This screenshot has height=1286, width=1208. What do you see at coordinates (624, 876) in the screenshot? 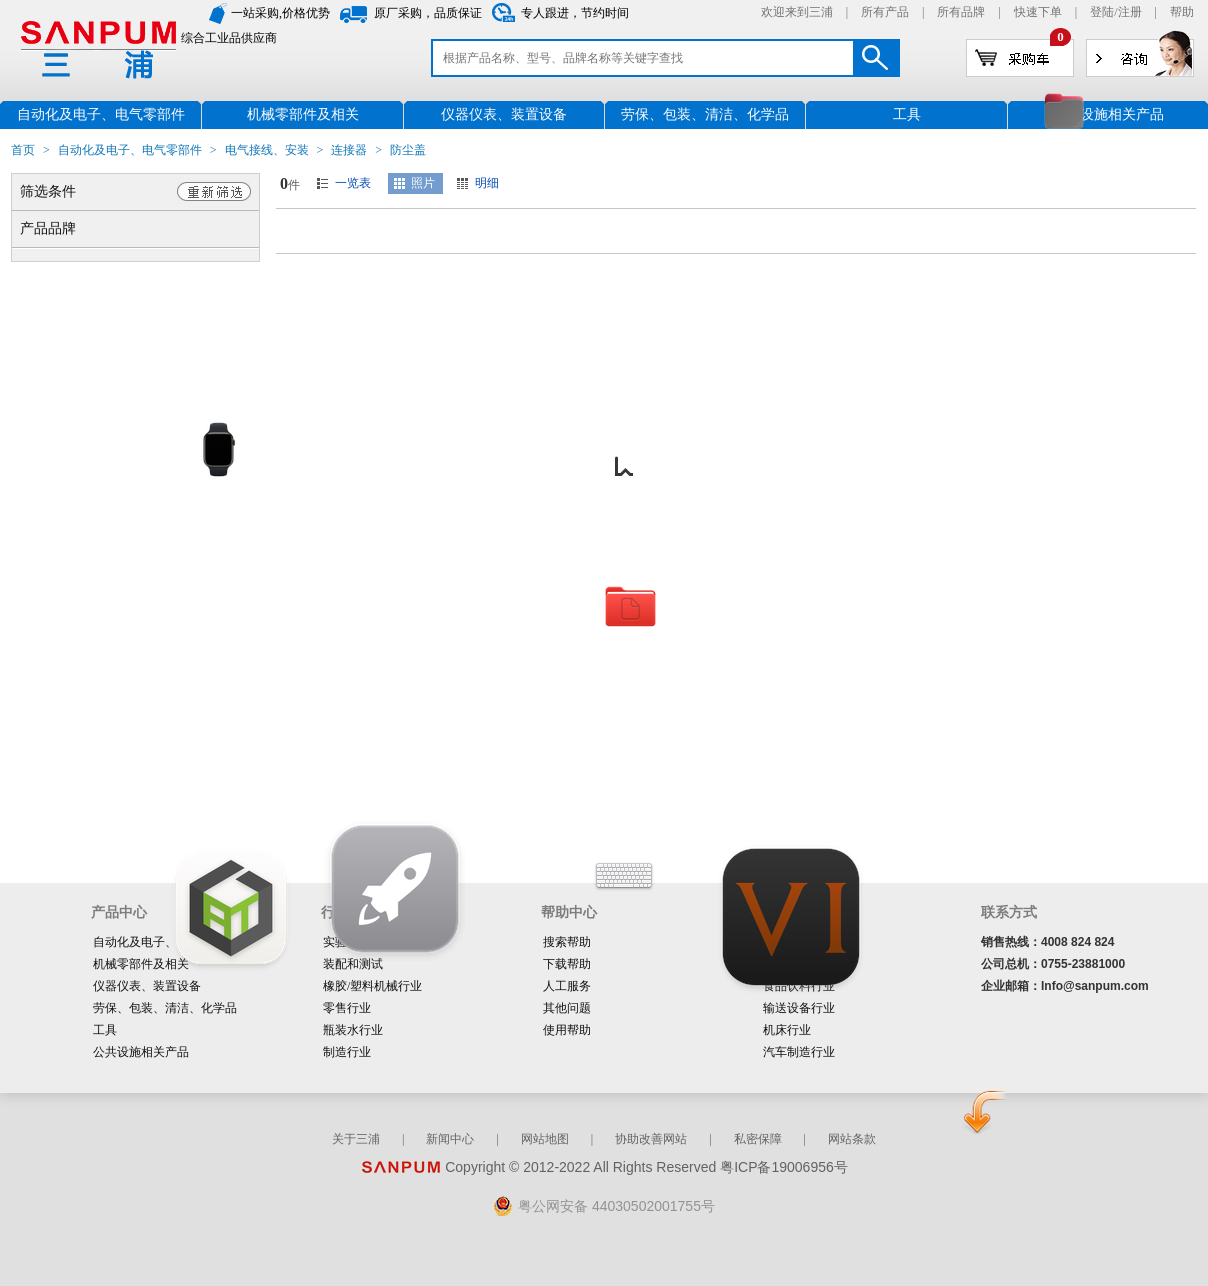
I see `connect an external keyboard` at bounding box center [624, 876].